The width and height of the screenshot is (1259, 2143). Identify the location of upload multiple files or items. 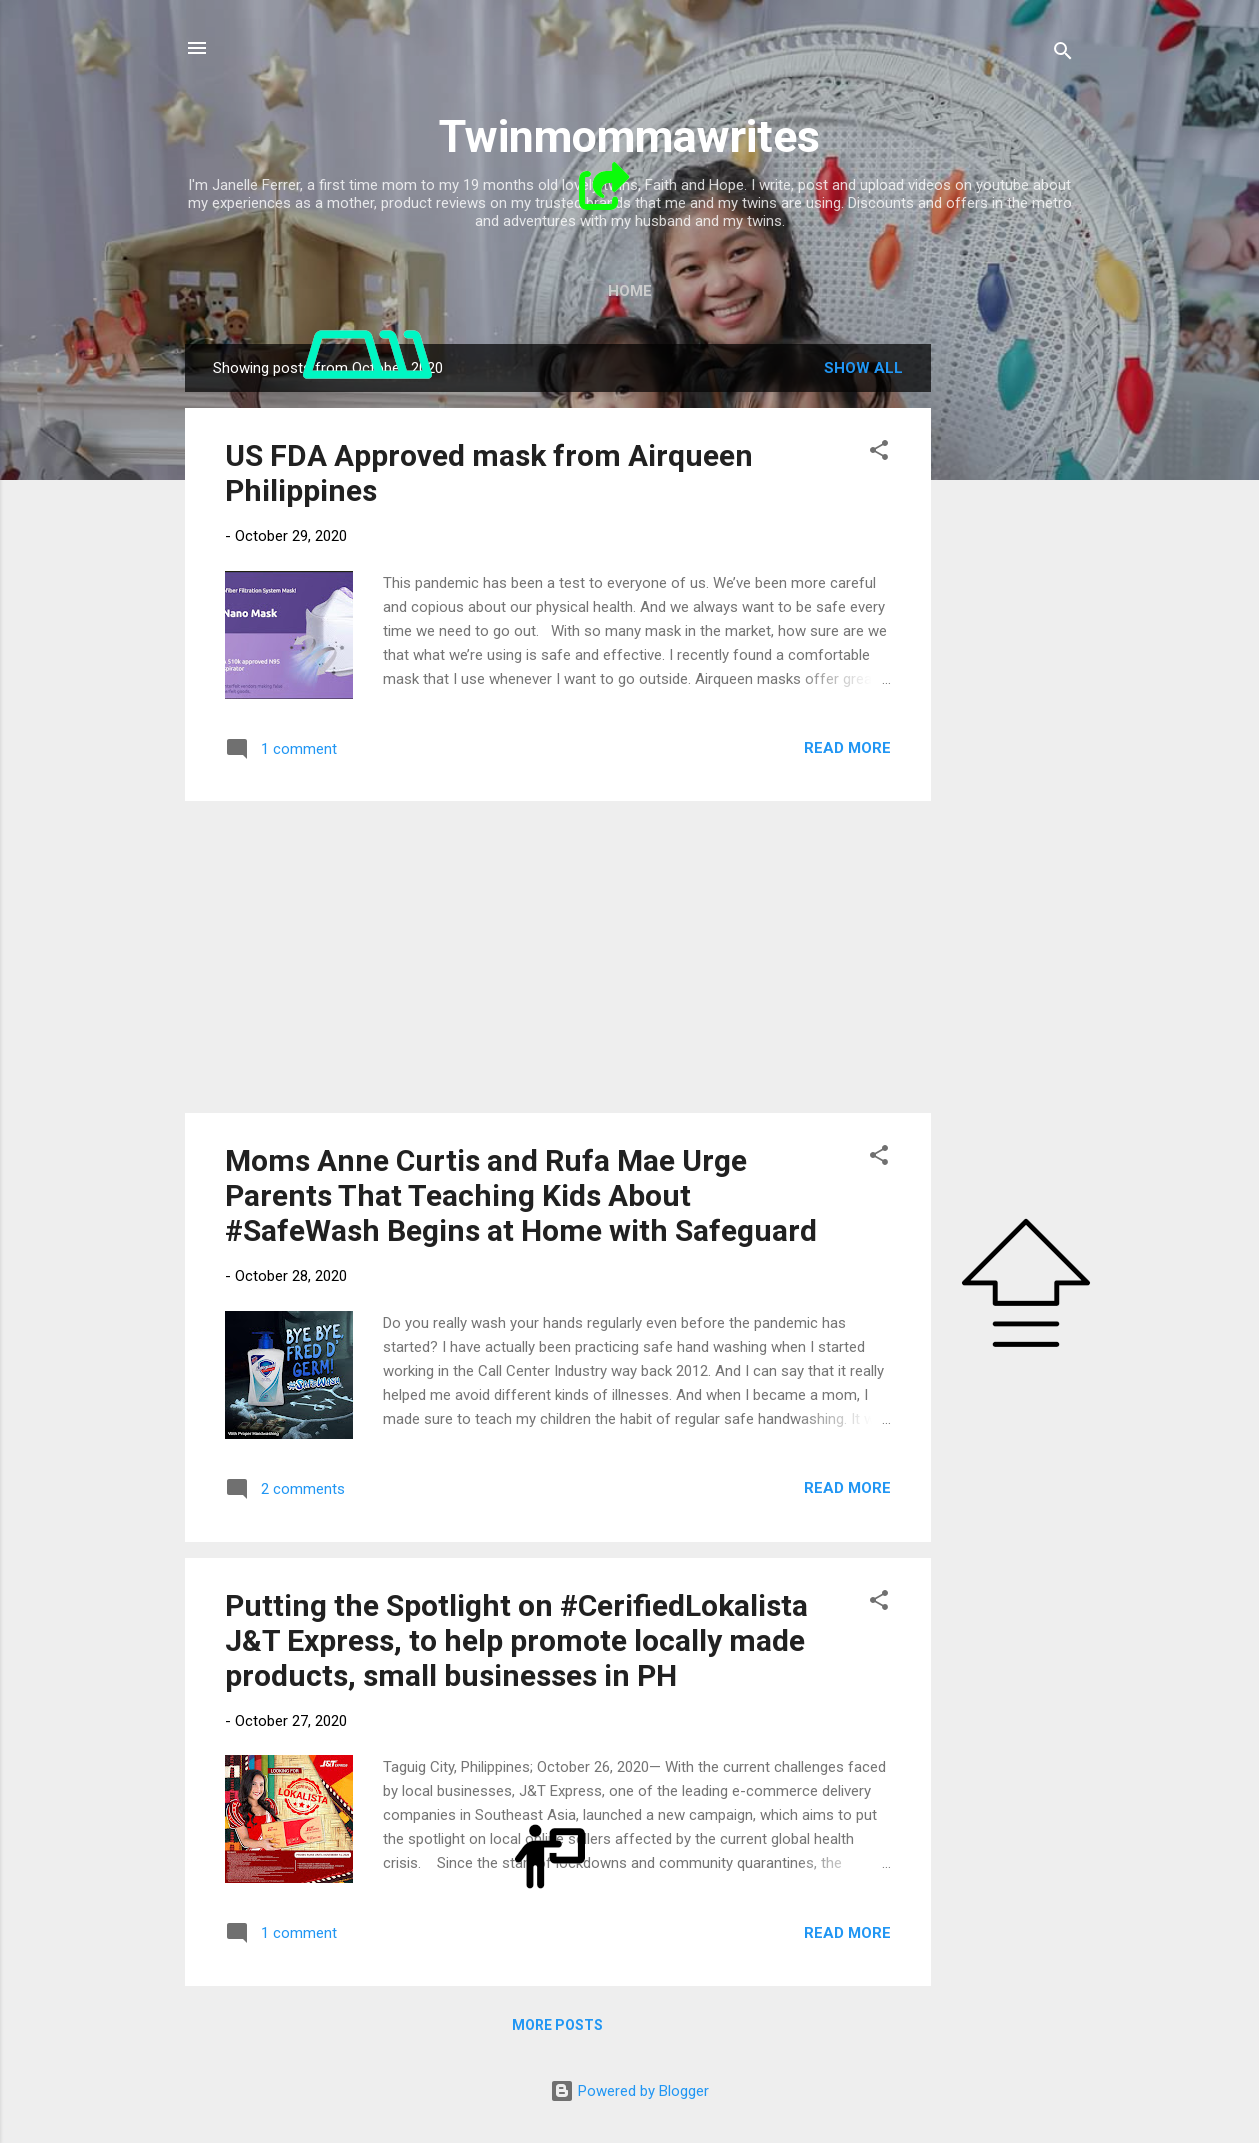
(1026, 1288).